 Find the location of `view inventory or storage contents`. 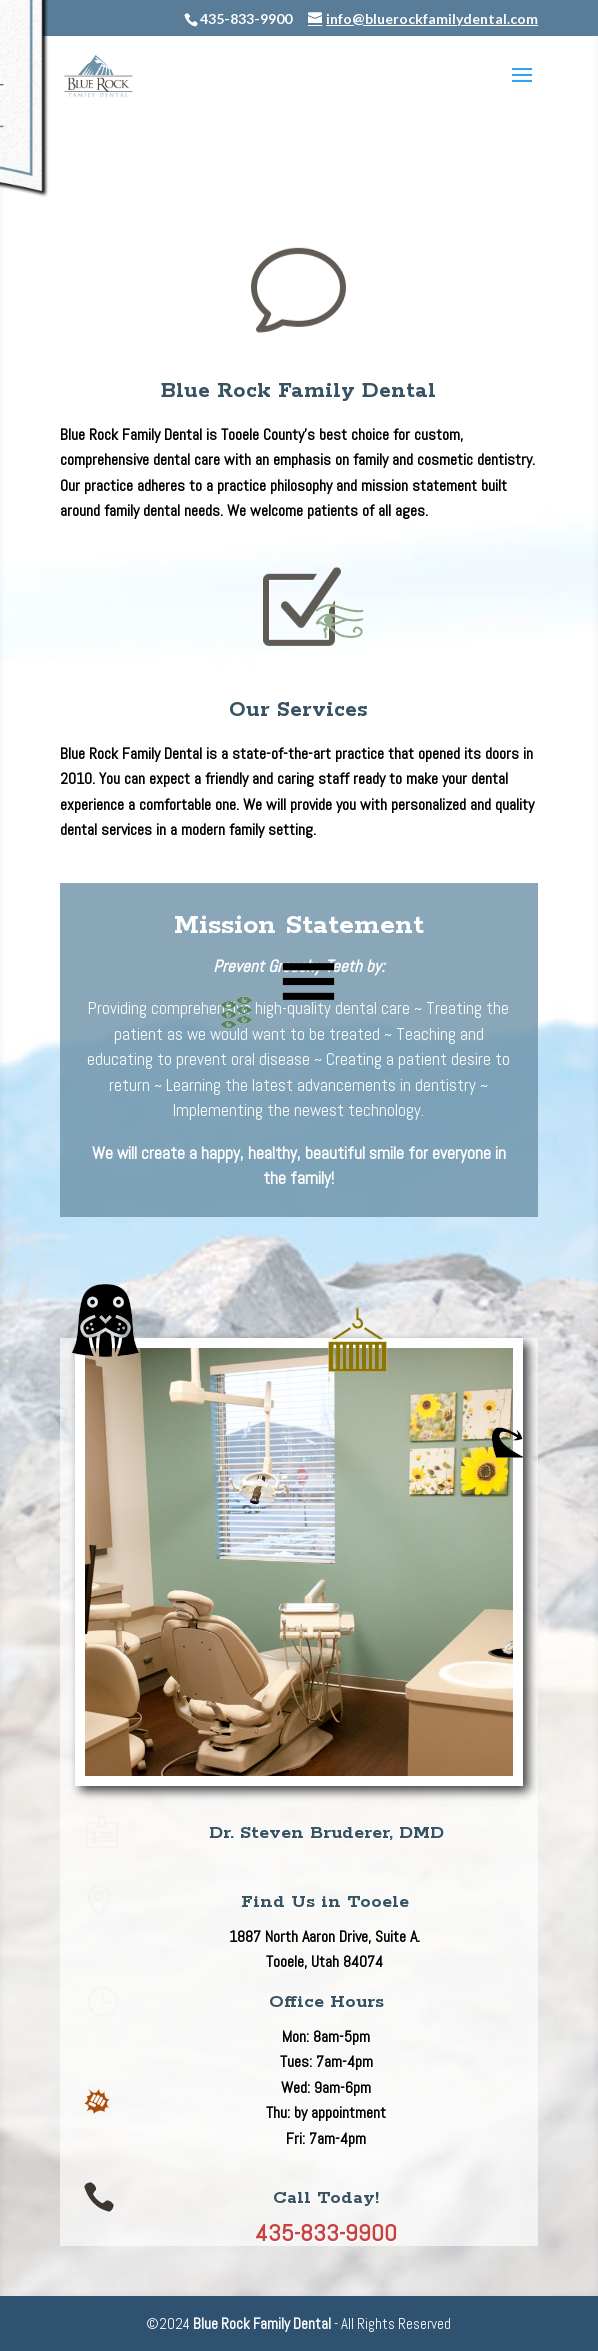

view inventory or storage contents is located at coordinates (357, 1340).